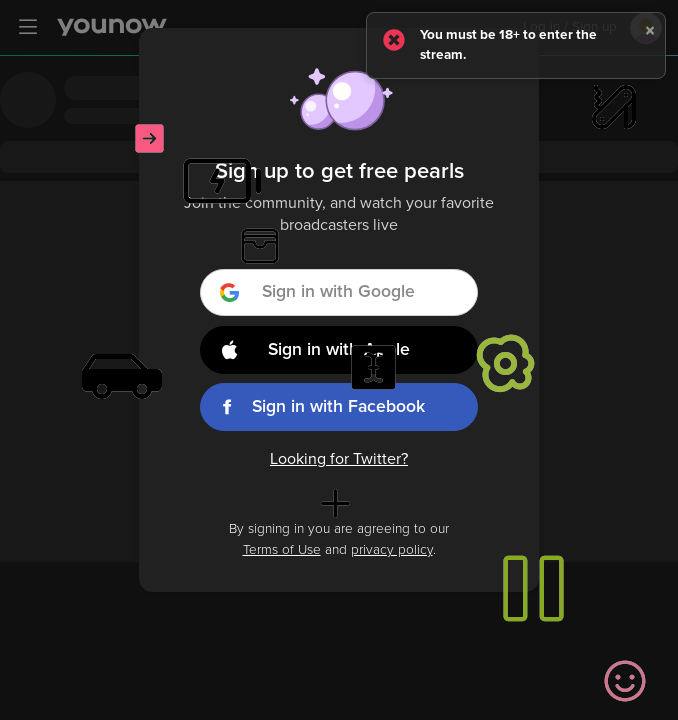  Describe the element at coordinates (221, 181) in the screenshot. I see `indicates device is currently charging` at that location.